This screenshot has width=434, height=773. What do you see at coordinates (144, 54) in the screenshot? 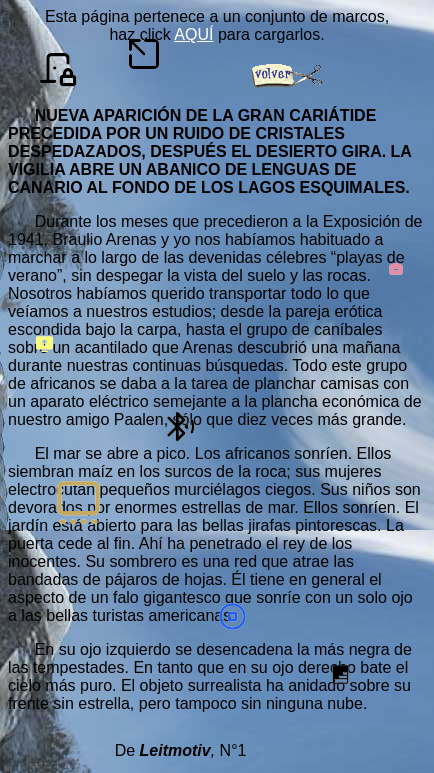
I see `open link in new window` at bounding box center [144, 54].